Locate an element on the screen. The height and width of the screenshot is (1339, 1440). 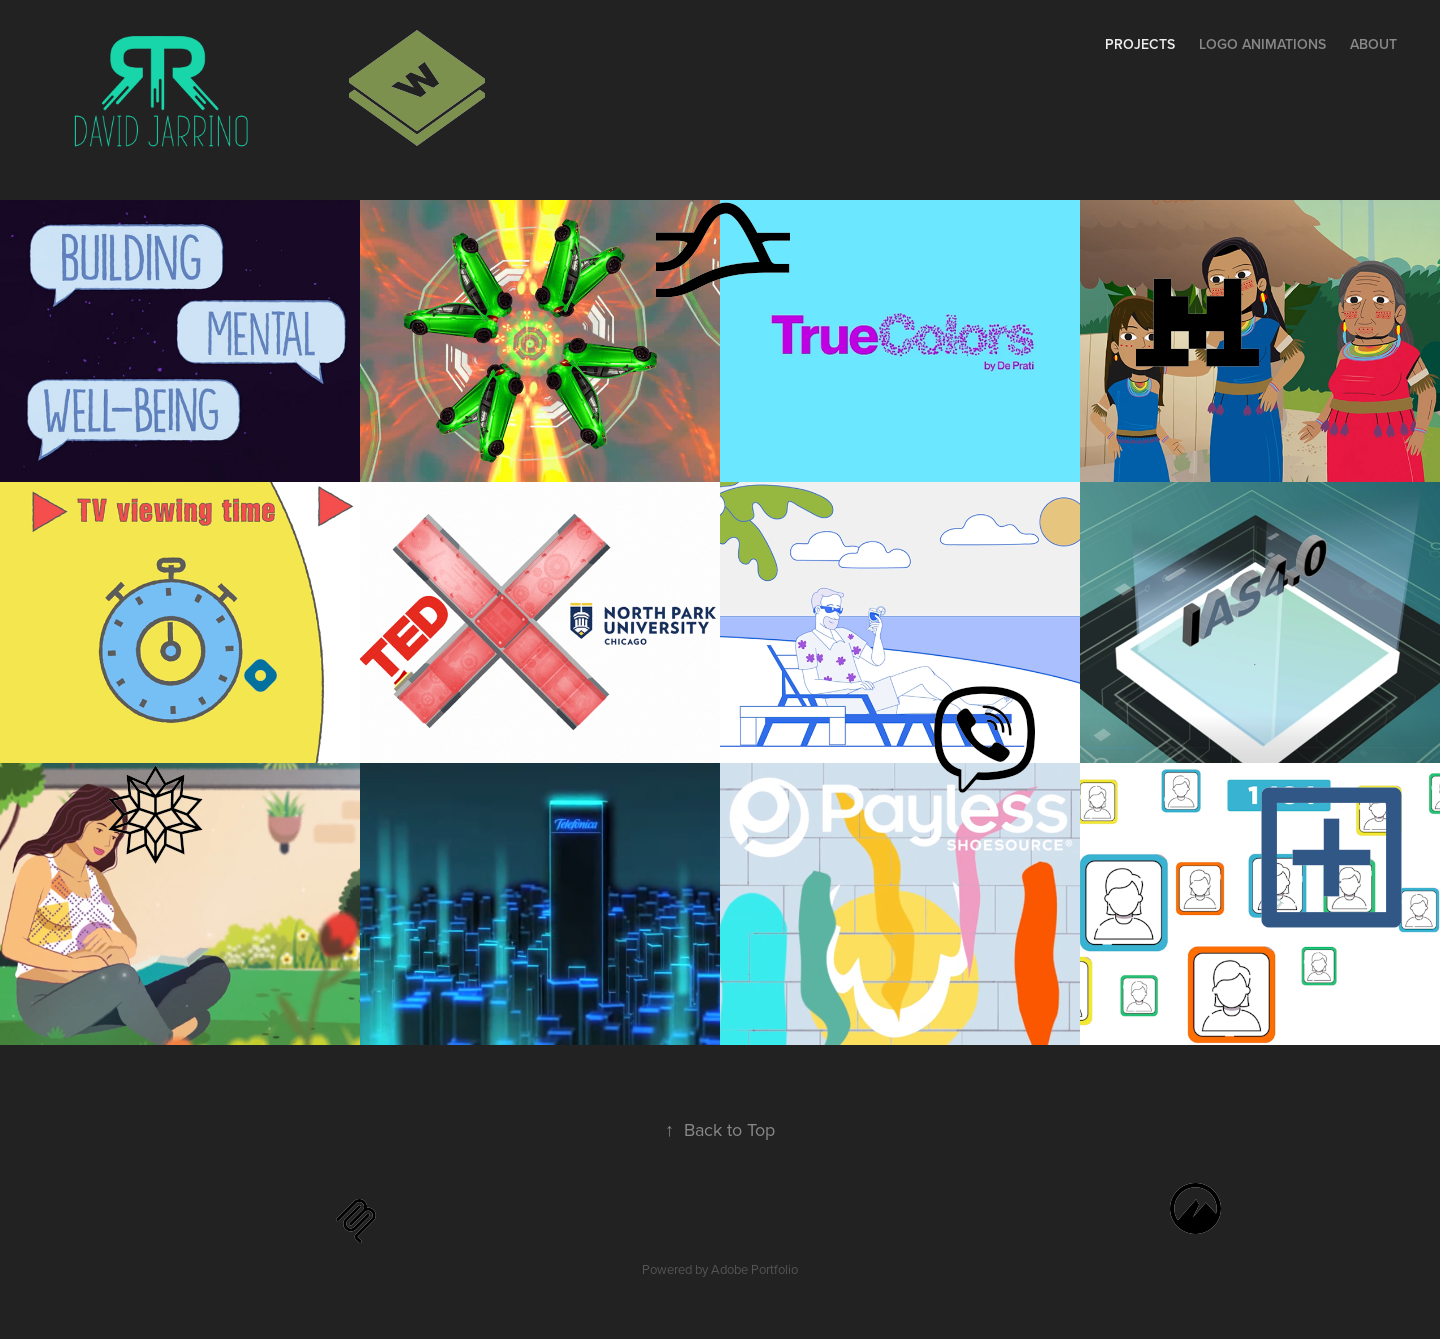
visit hashnode developer blog platform is located at coordinates (260, 675).